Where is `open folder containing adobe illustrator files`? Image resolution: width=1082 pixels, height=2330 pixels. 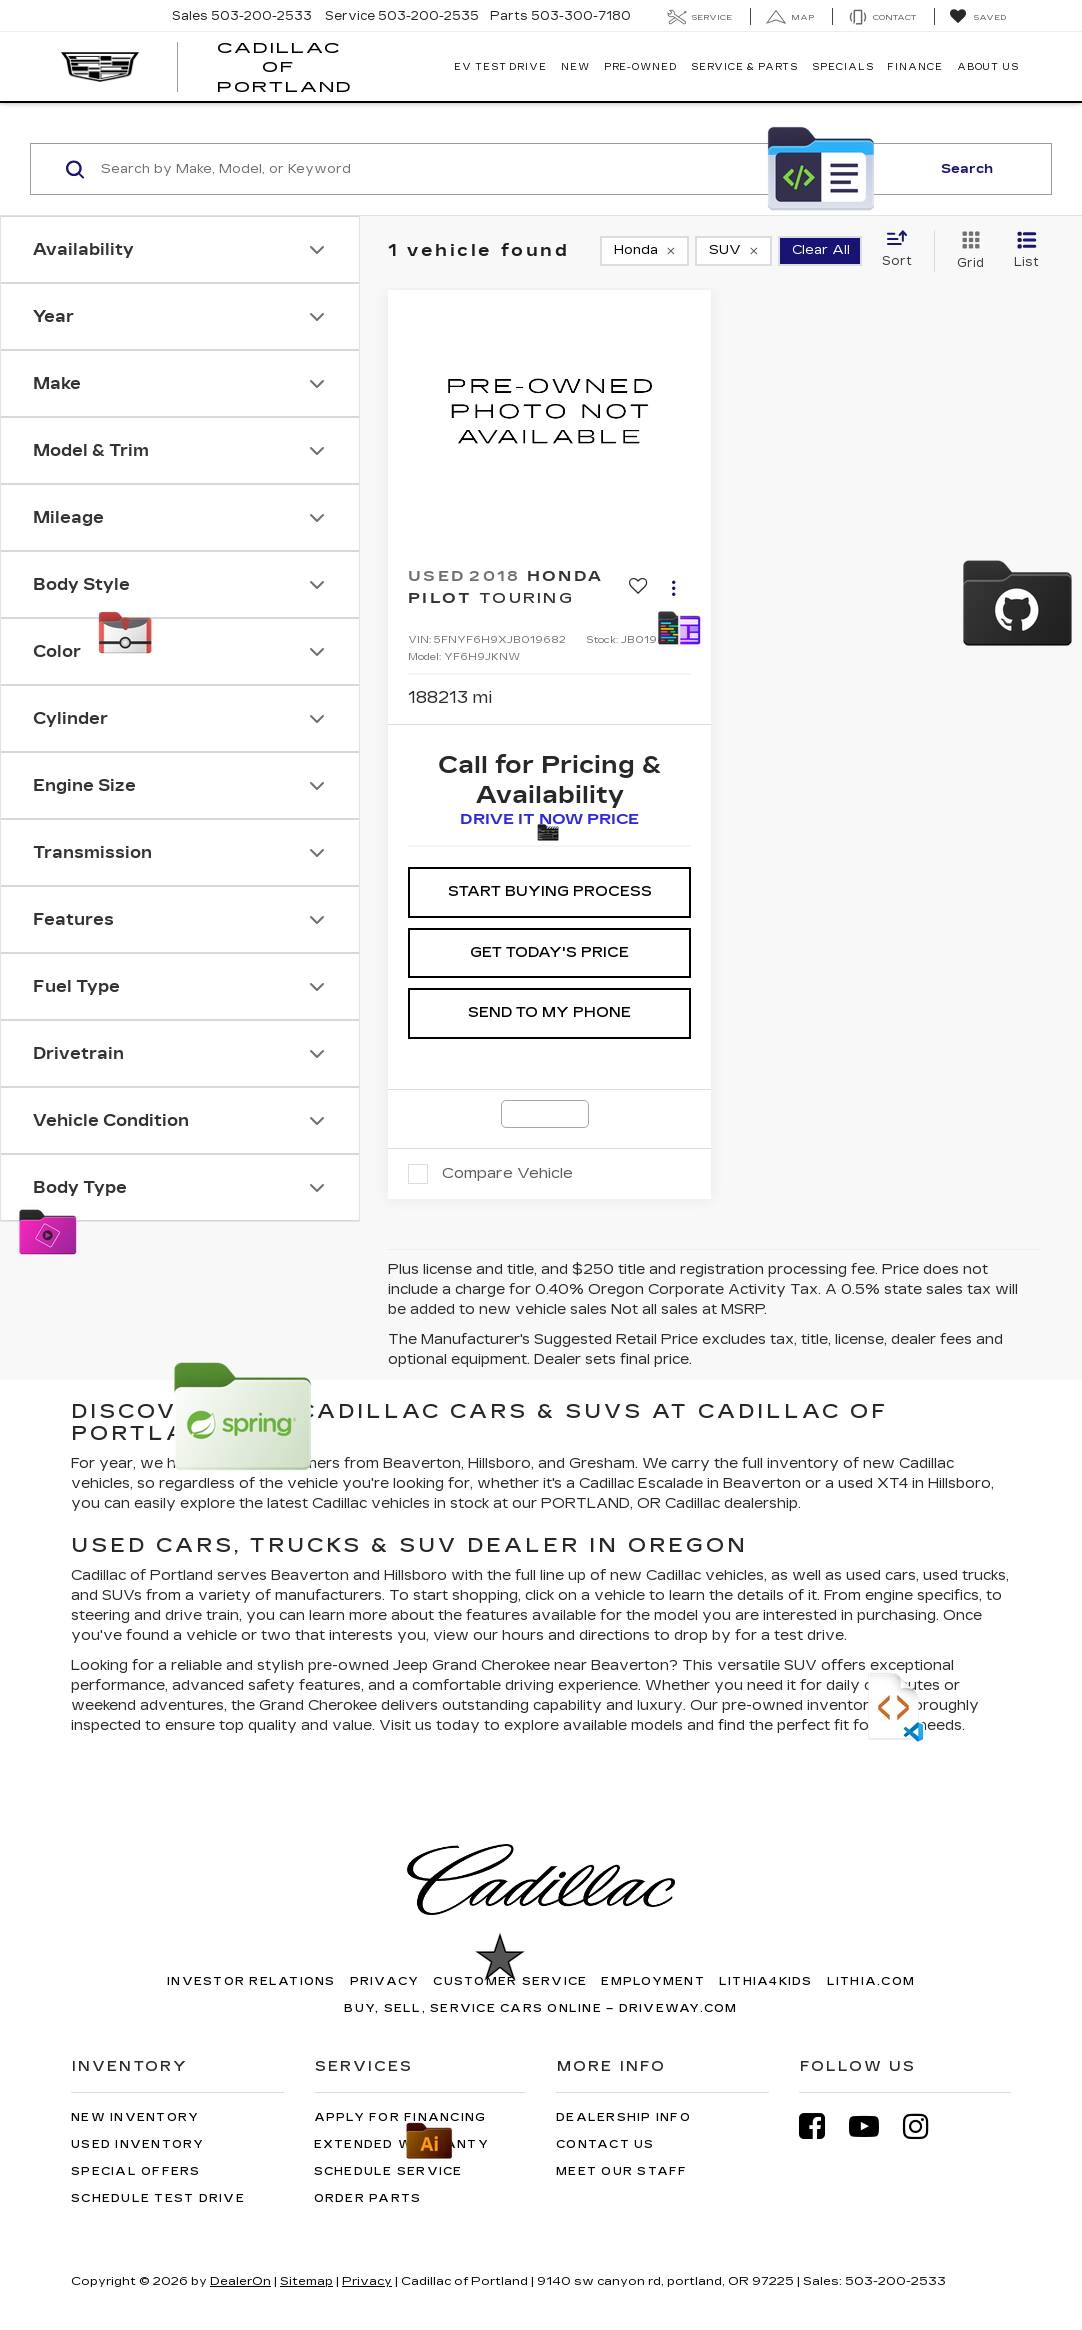 open folder containing adobe illustrator files is located at coordinates (429, 2142).